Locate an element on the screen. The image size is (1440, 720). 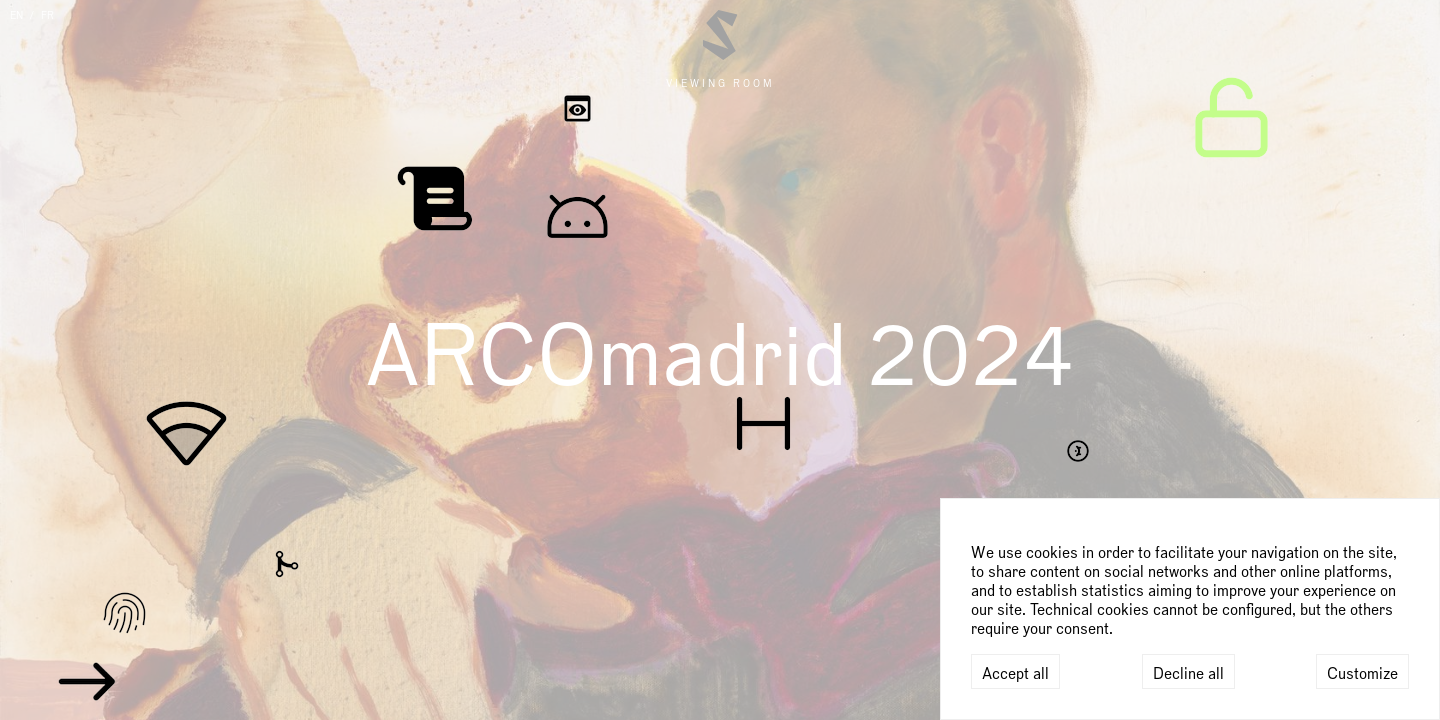
apply heading text formatting is located at coordinates (763, 423).